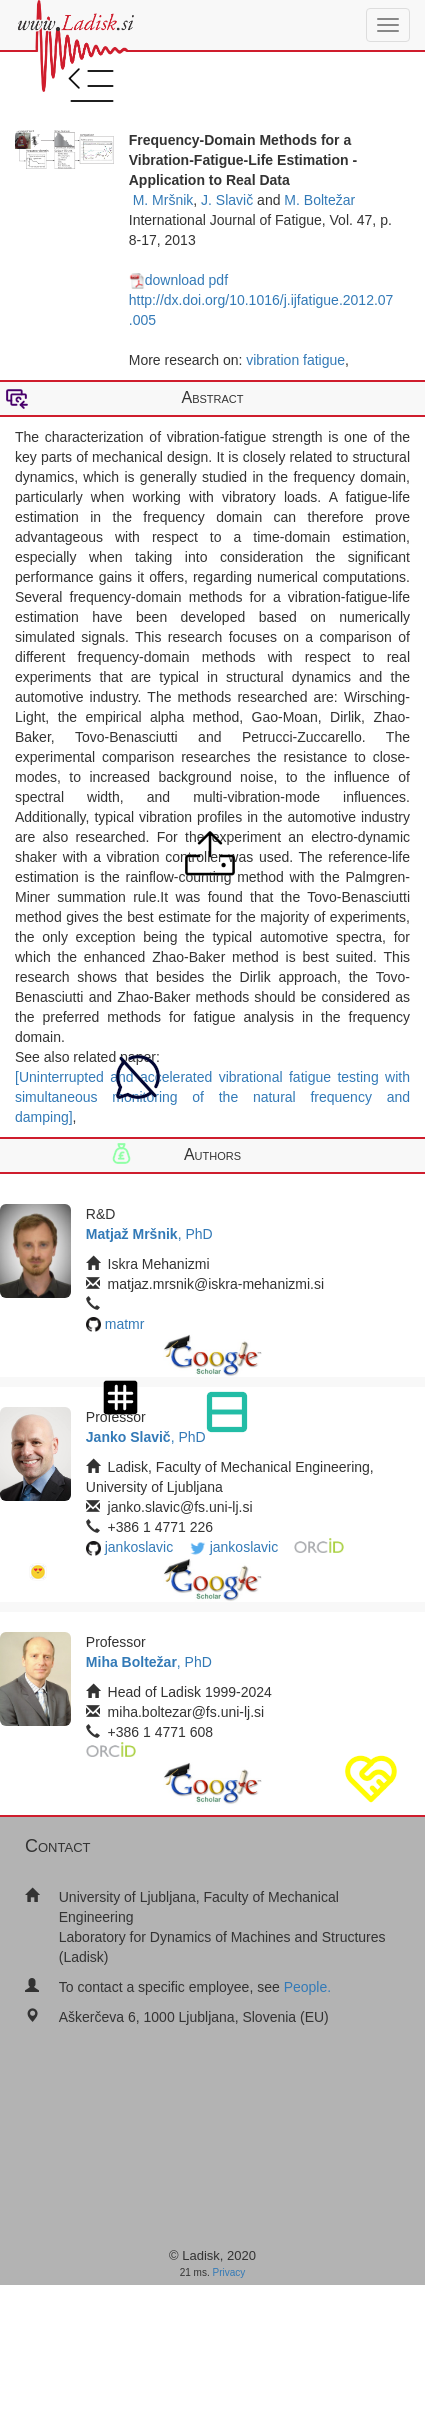 Image resolution: width=425 pixels, height=2417 pixels. I want to click on decrease text indentation, so click(92, 86).